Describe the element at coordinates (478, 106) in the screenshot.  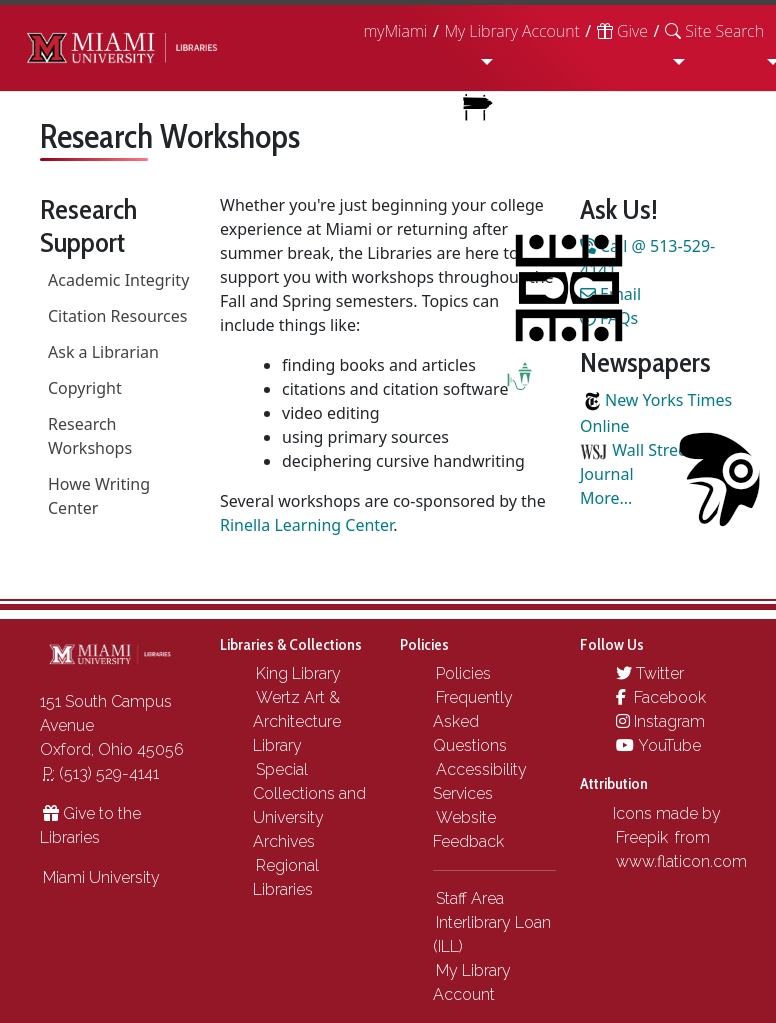
I see `get directions or navigate to a destination` at that location.